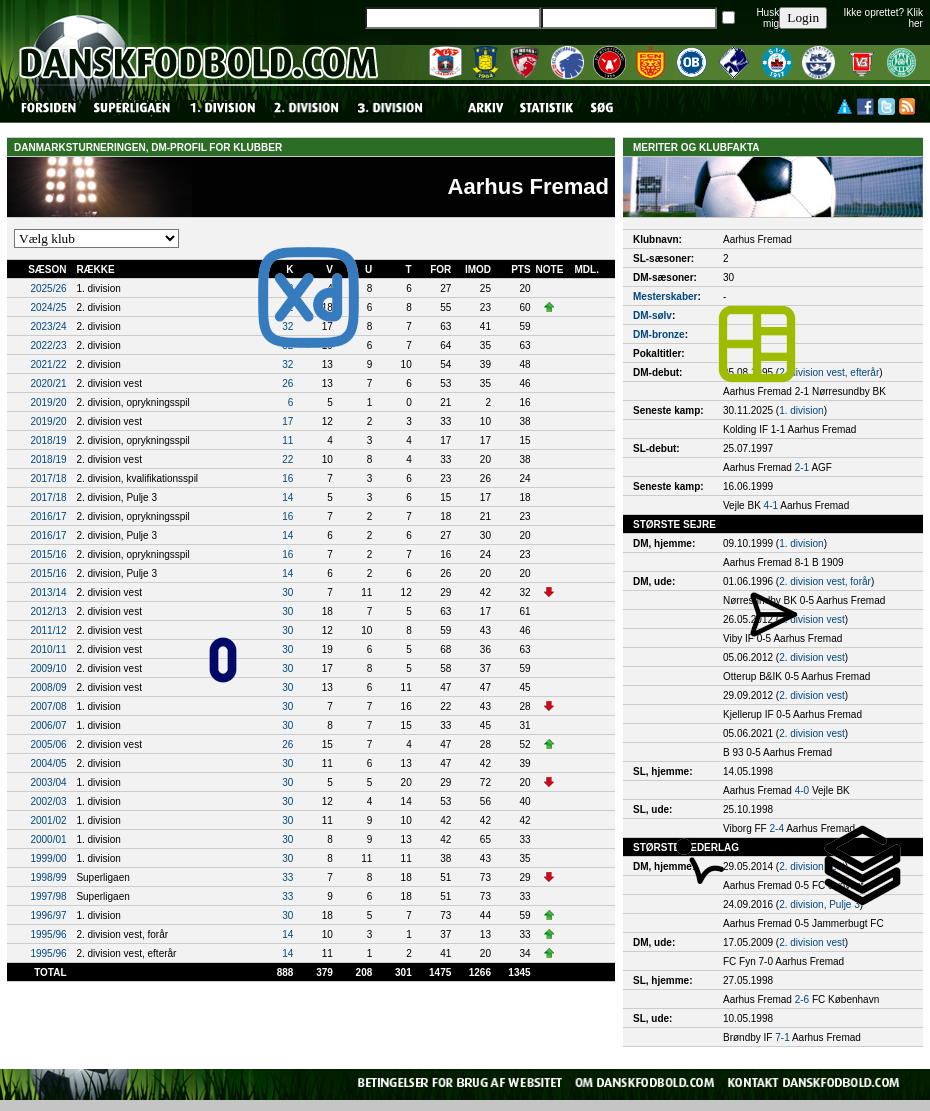 The image size is (930, 1111). What do you see at coordinates (700, 860) in the screenshot?
I see `navigate back or return to previous screen` at bounding box center [700, 860].